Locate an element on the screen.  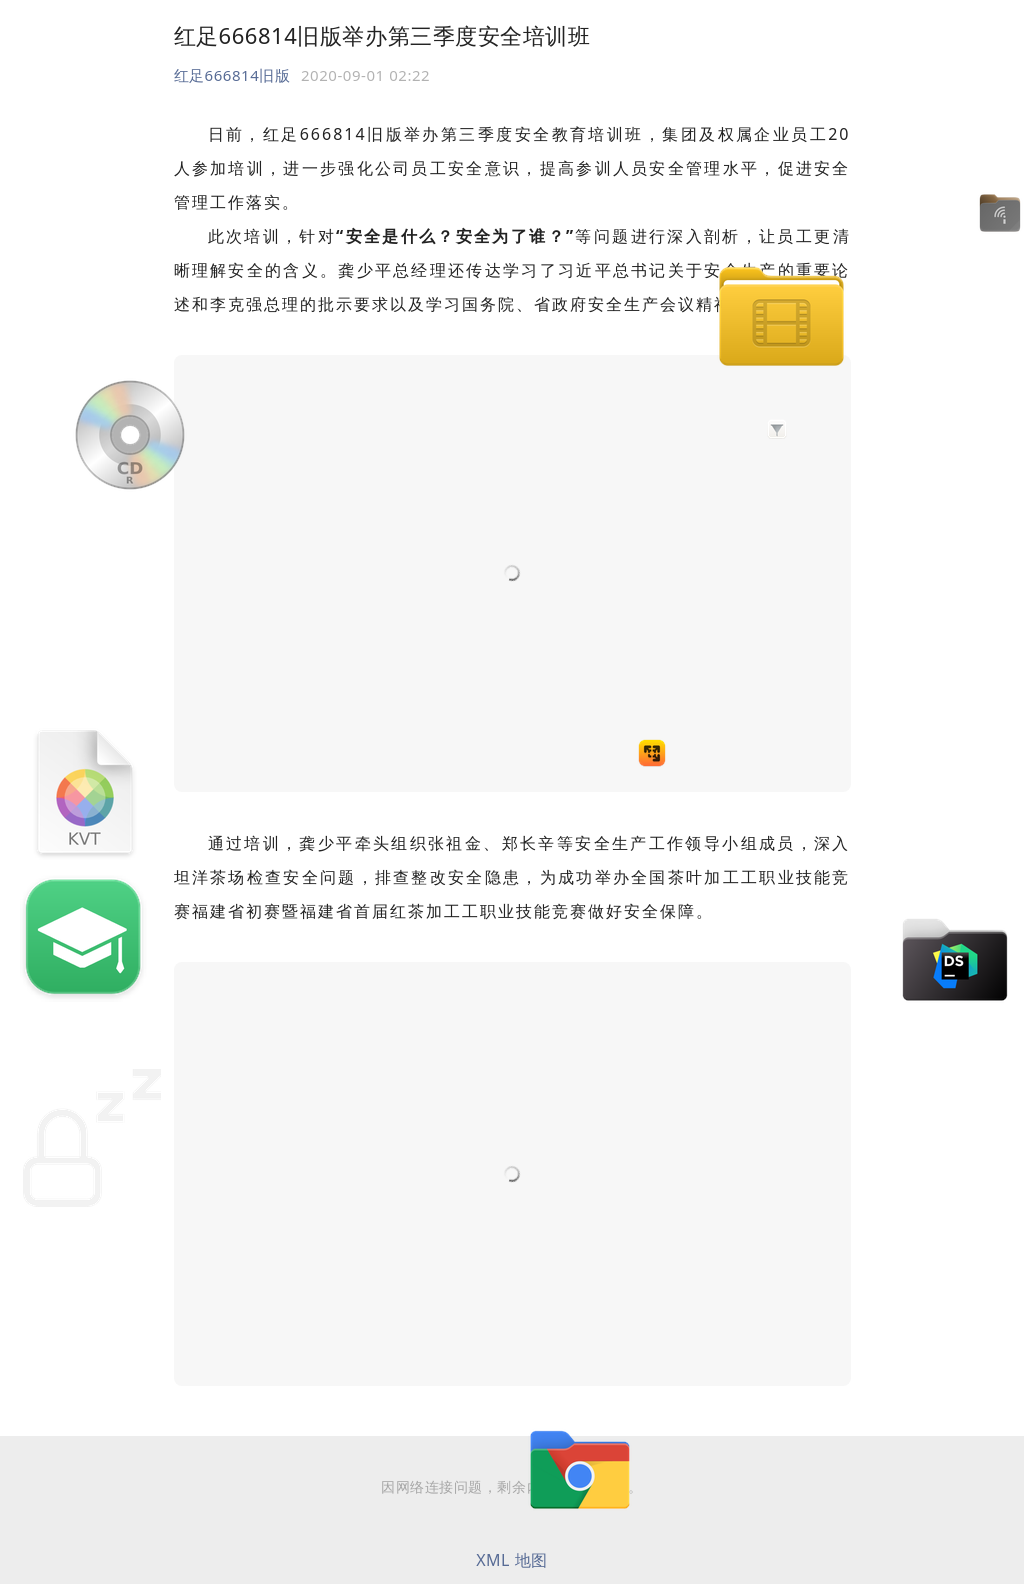
open vmware player application is located at coordinates (652, 753).